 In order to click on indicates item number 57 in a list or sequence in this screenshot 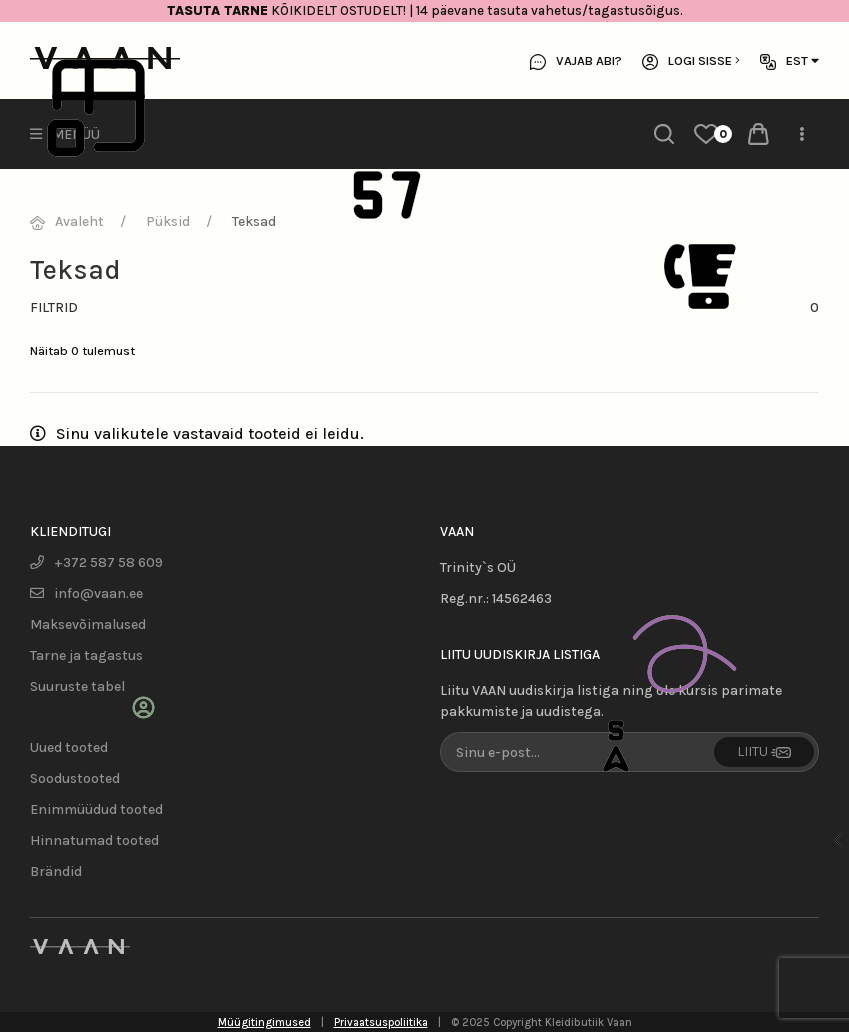, I will do `click(387, 195)`.